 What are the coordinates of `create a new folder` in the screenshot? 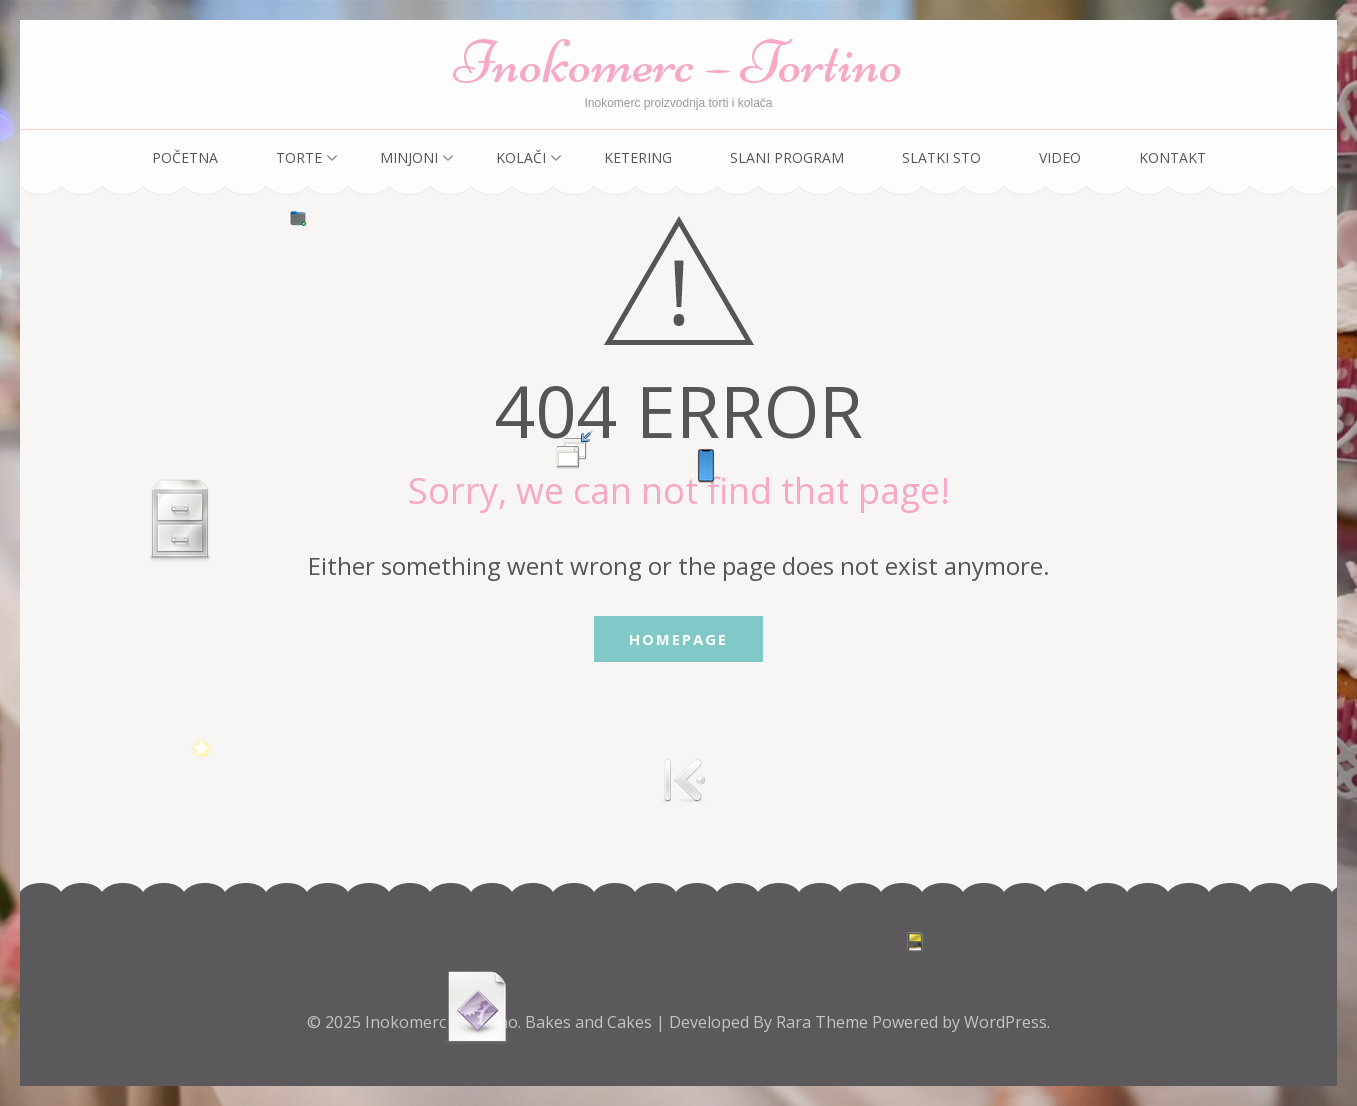 It's located at (298, 218).